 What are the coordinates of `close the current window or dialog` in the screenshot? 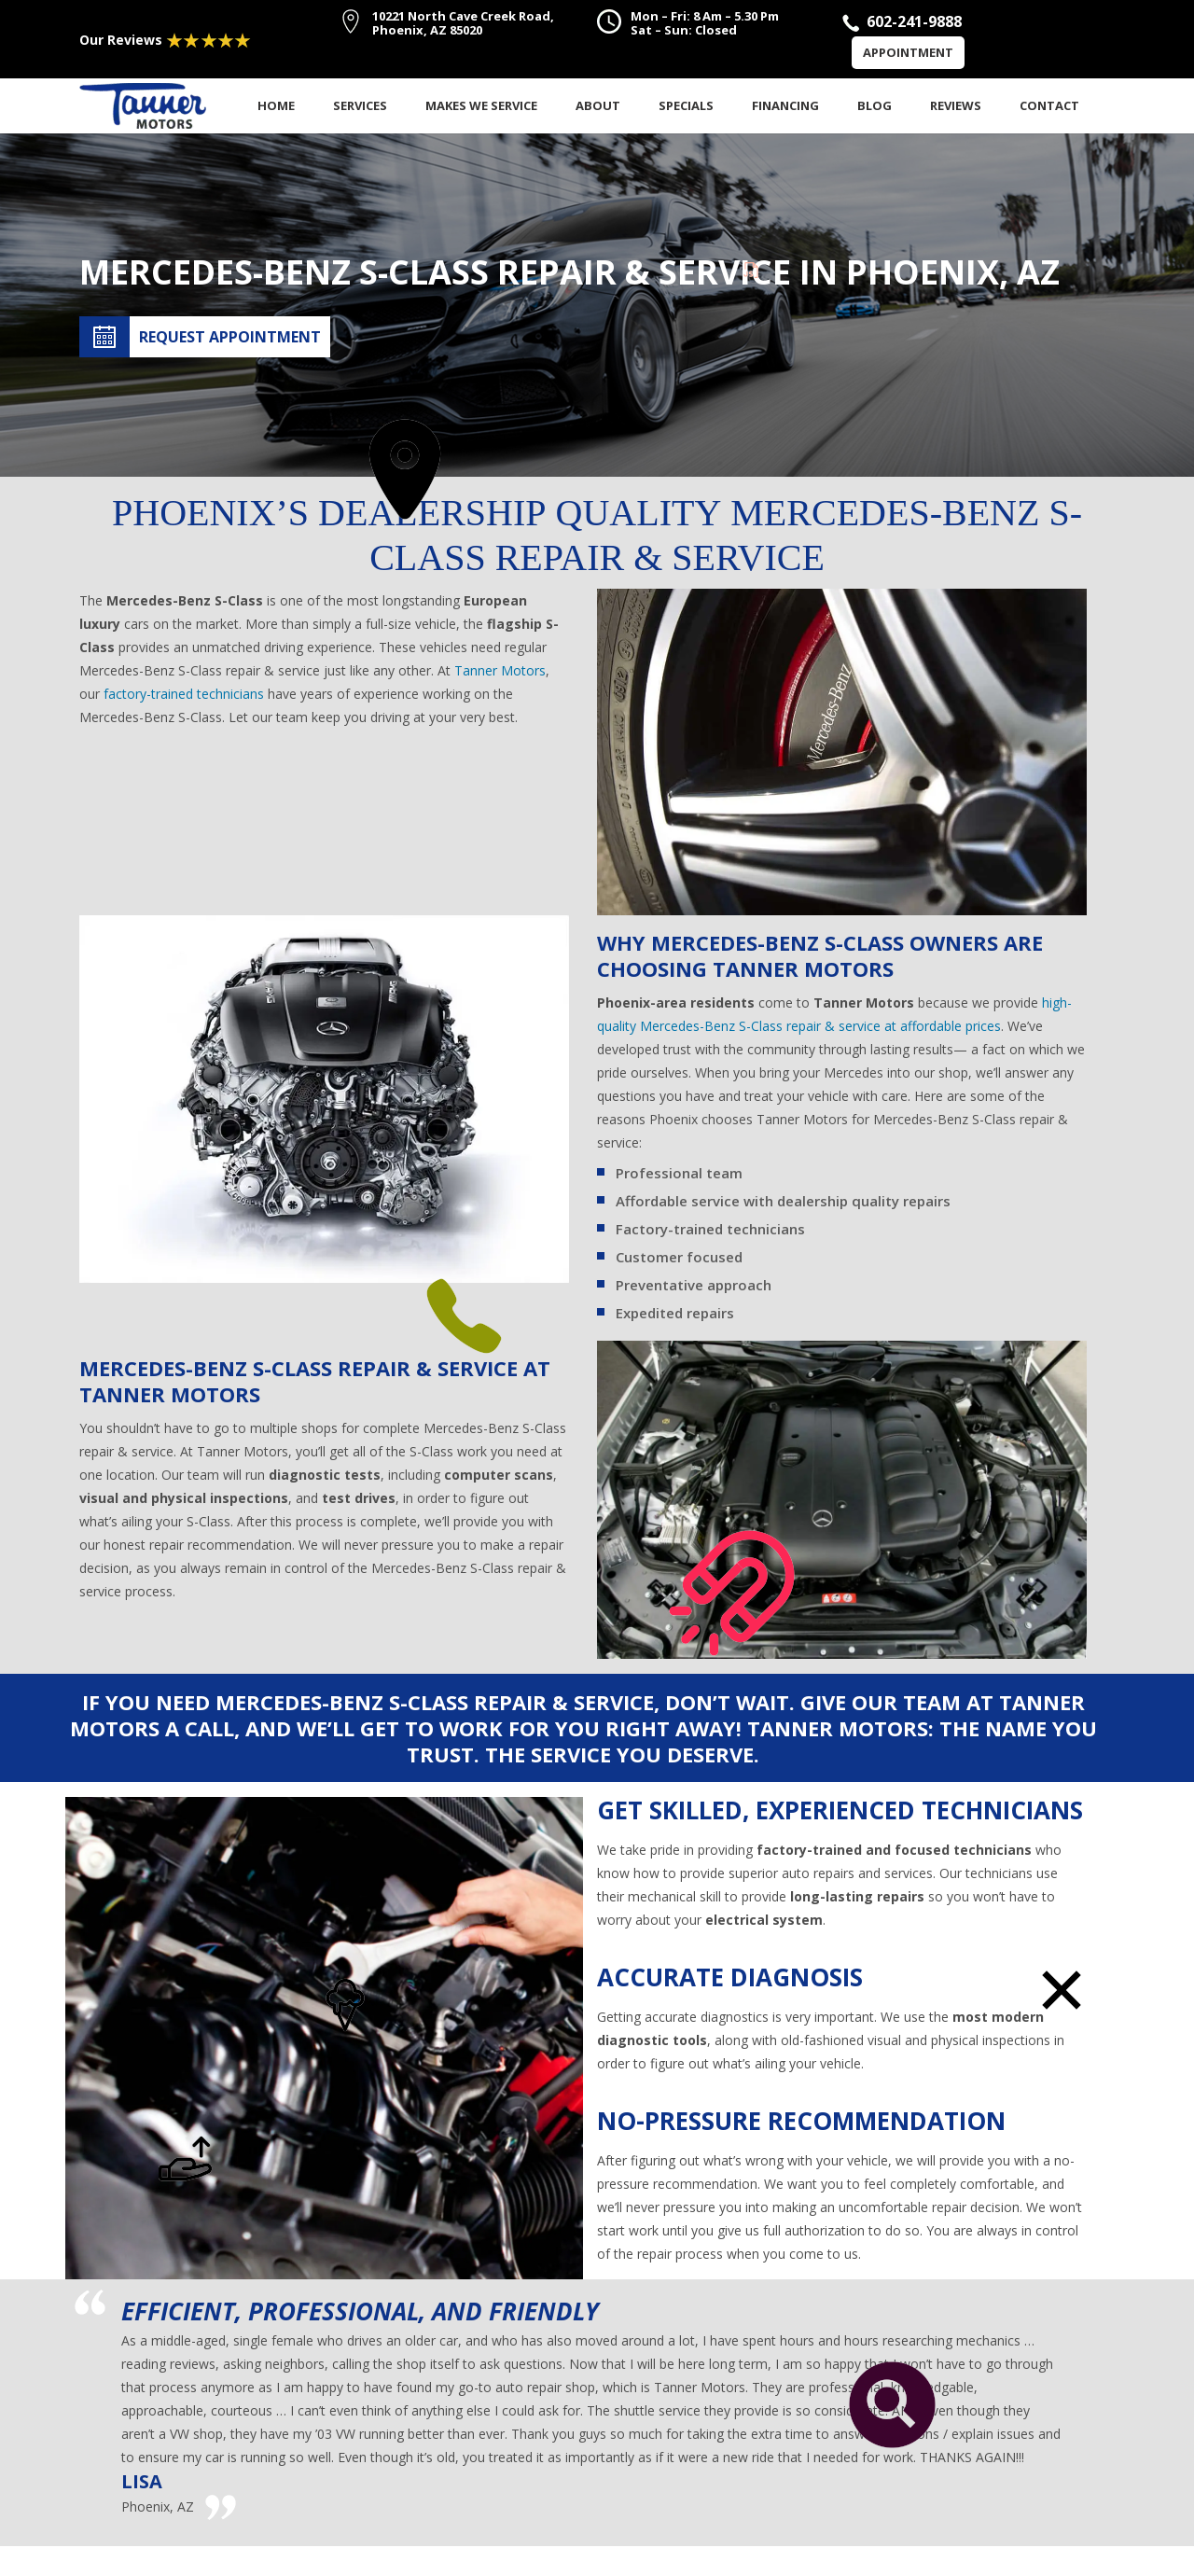 It's located at (1062, 1990).